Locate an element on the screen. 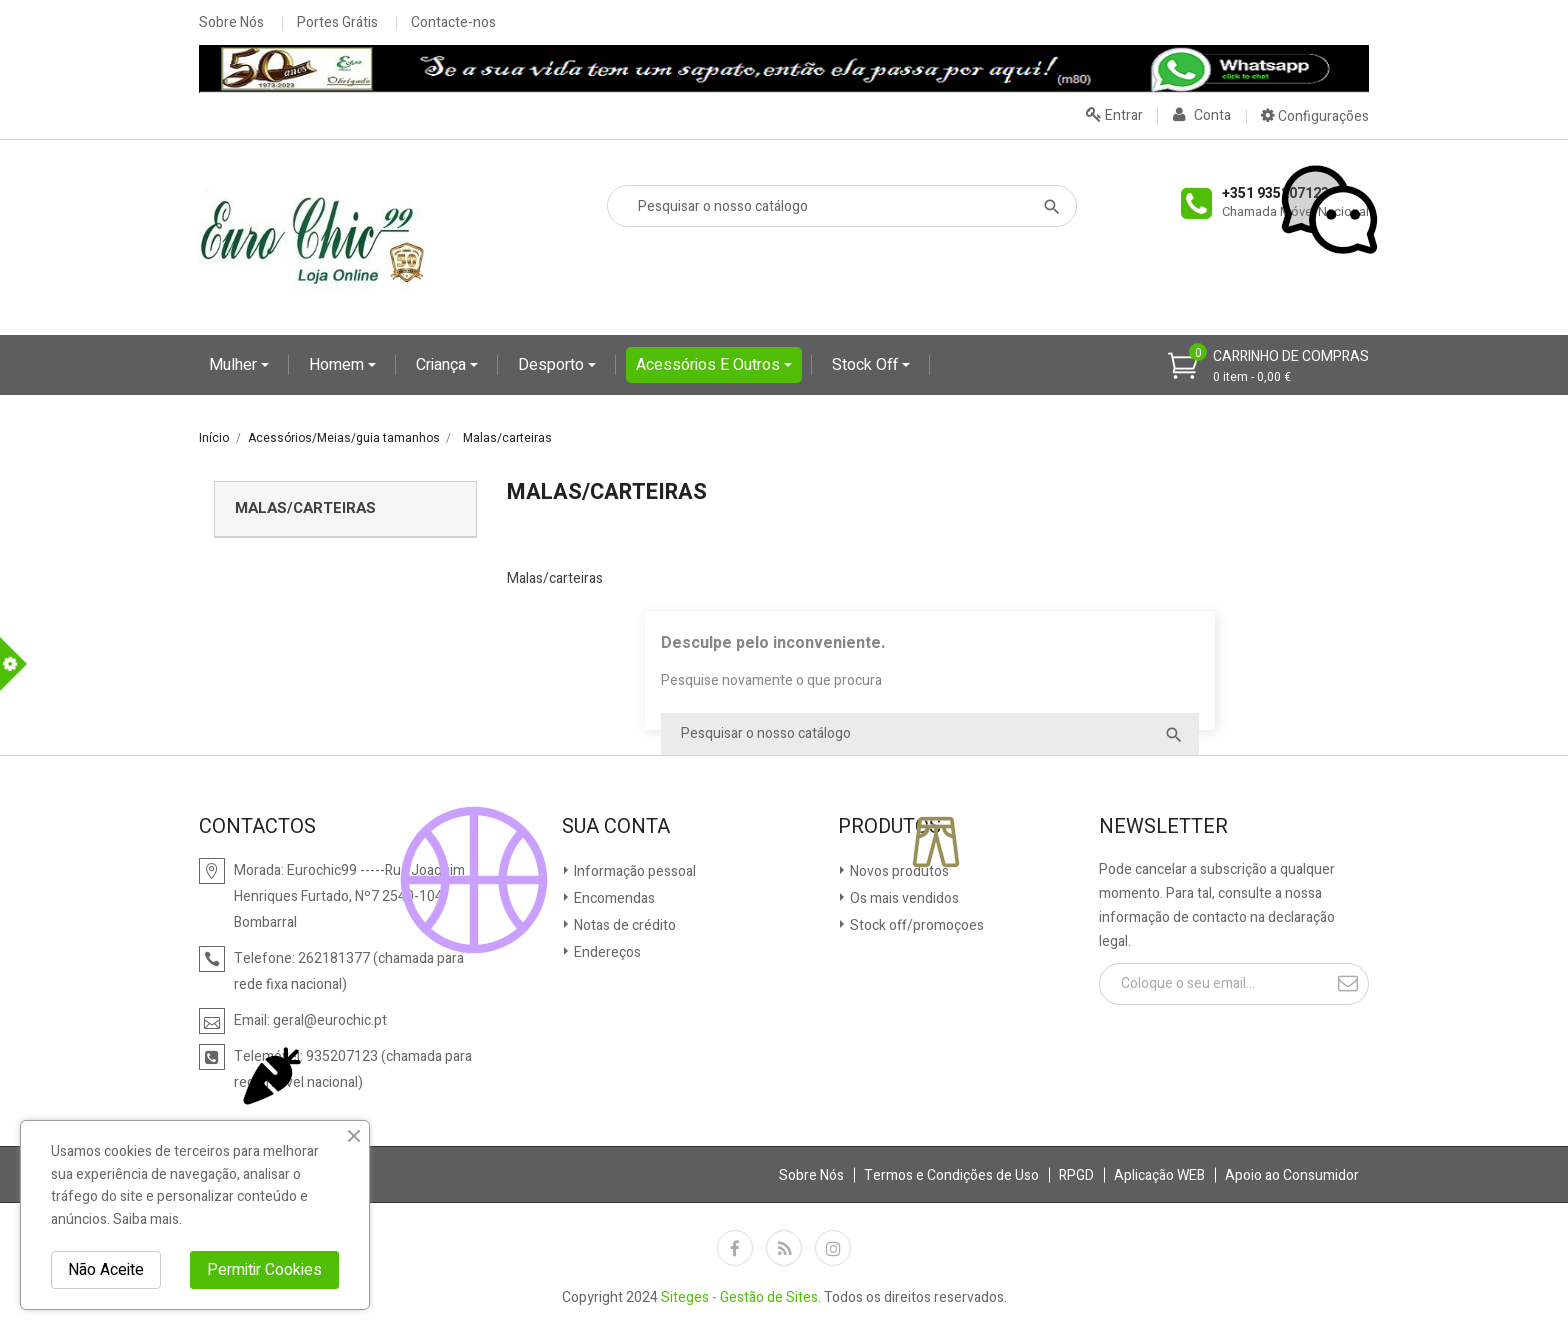 Image resolution: width=1568 pixels, height=1330 pixels. browse pants or bottoms in a clothing app is located at coordinates (936, 842).